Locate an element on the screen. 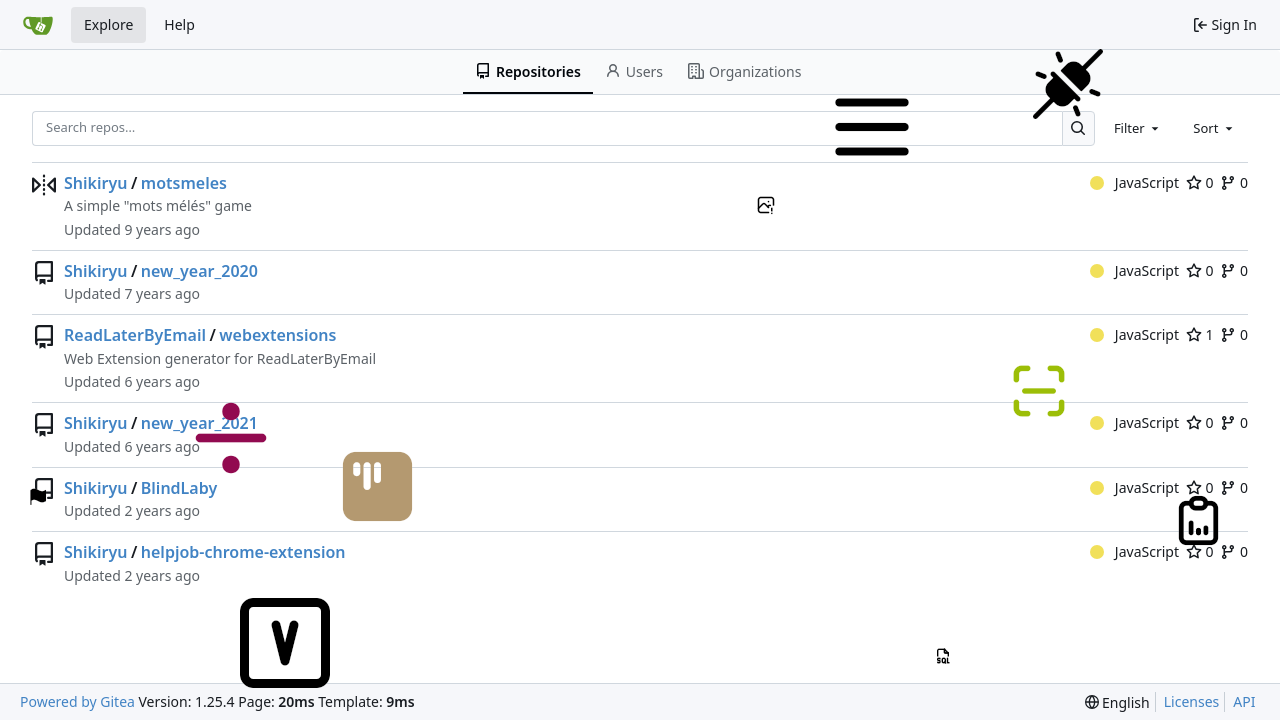 The height and width of the screenshot is (720, 1280). perform a division calculation is located at coordinates (231, 438).